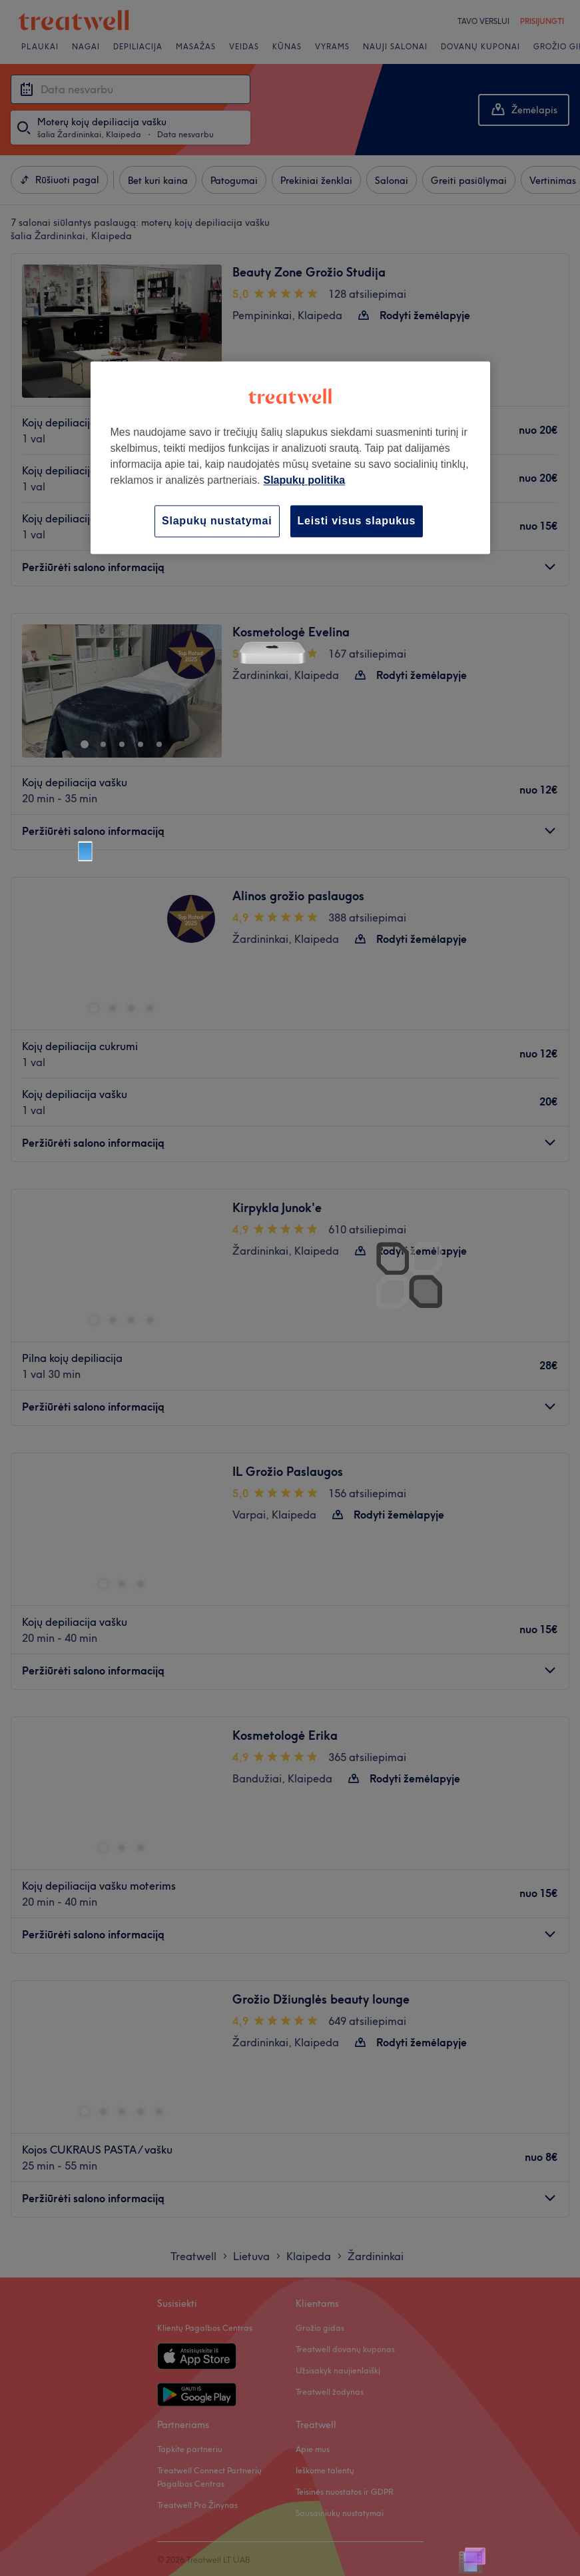 This screenshot has width=580, height=2576. Describe the element at coordinates (272, 653) in the screenshot. I see `represents a connected mac mini device` at that location.